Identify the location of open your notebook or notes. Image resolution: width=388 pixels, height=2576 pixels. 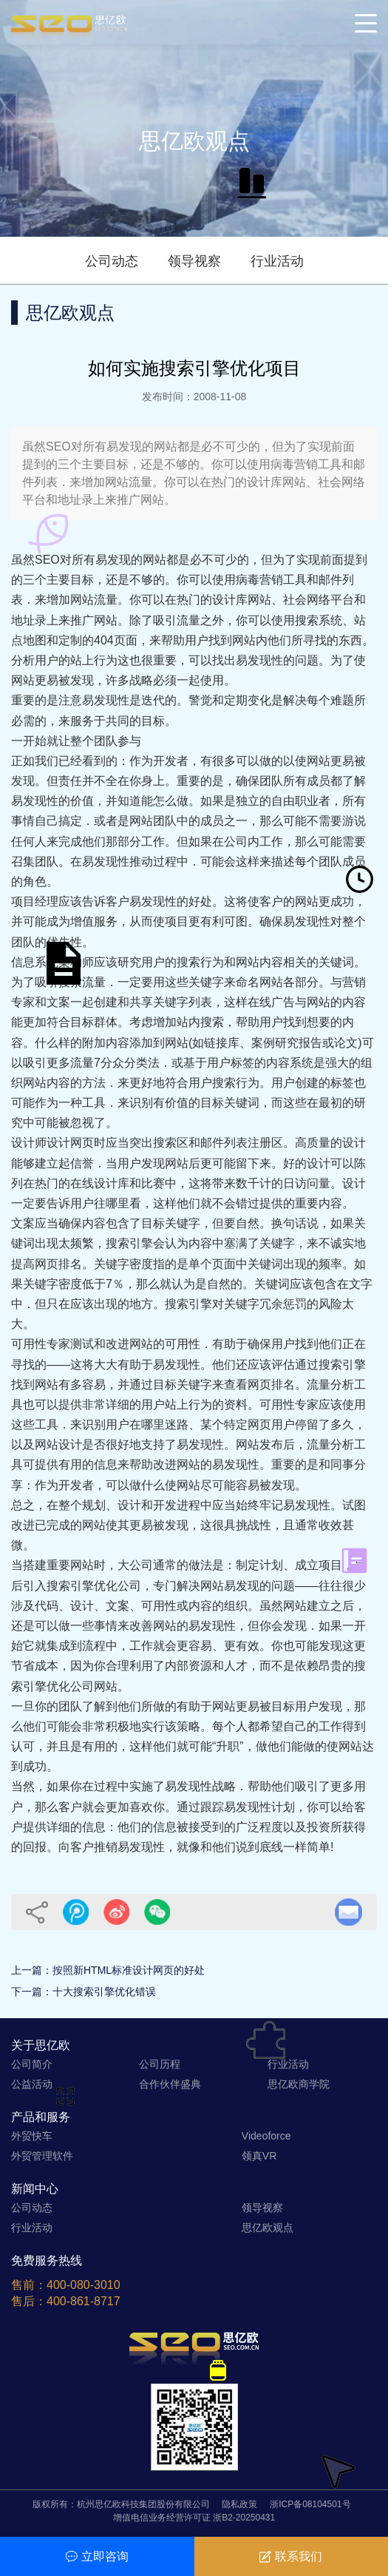
(354, 1560).